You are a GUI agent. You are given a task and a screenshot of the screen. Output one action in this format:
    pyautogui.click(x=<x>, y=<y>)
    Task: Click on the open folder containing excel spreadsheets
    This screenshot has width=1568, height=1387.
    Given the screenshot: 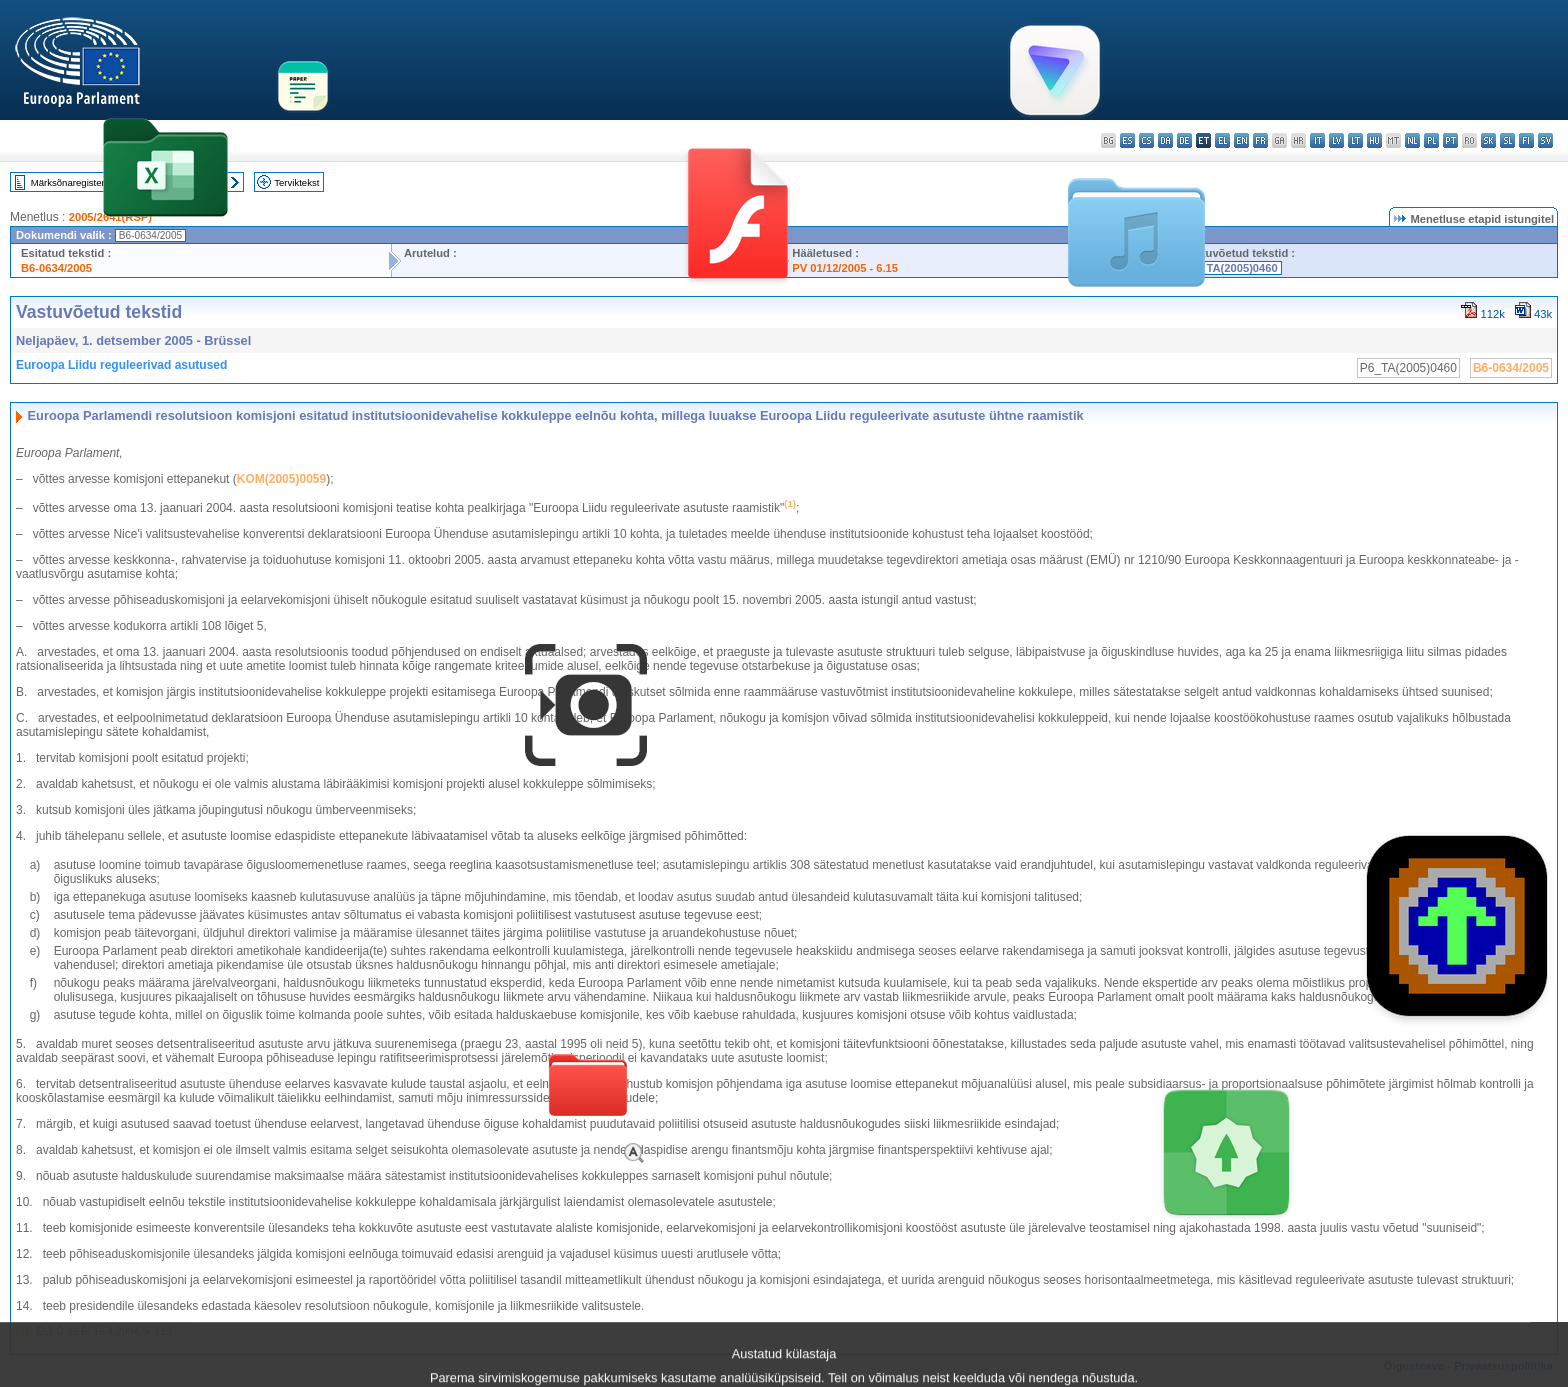 What is the action you would take?
    pyautogui.click(x=165, y=171)
    